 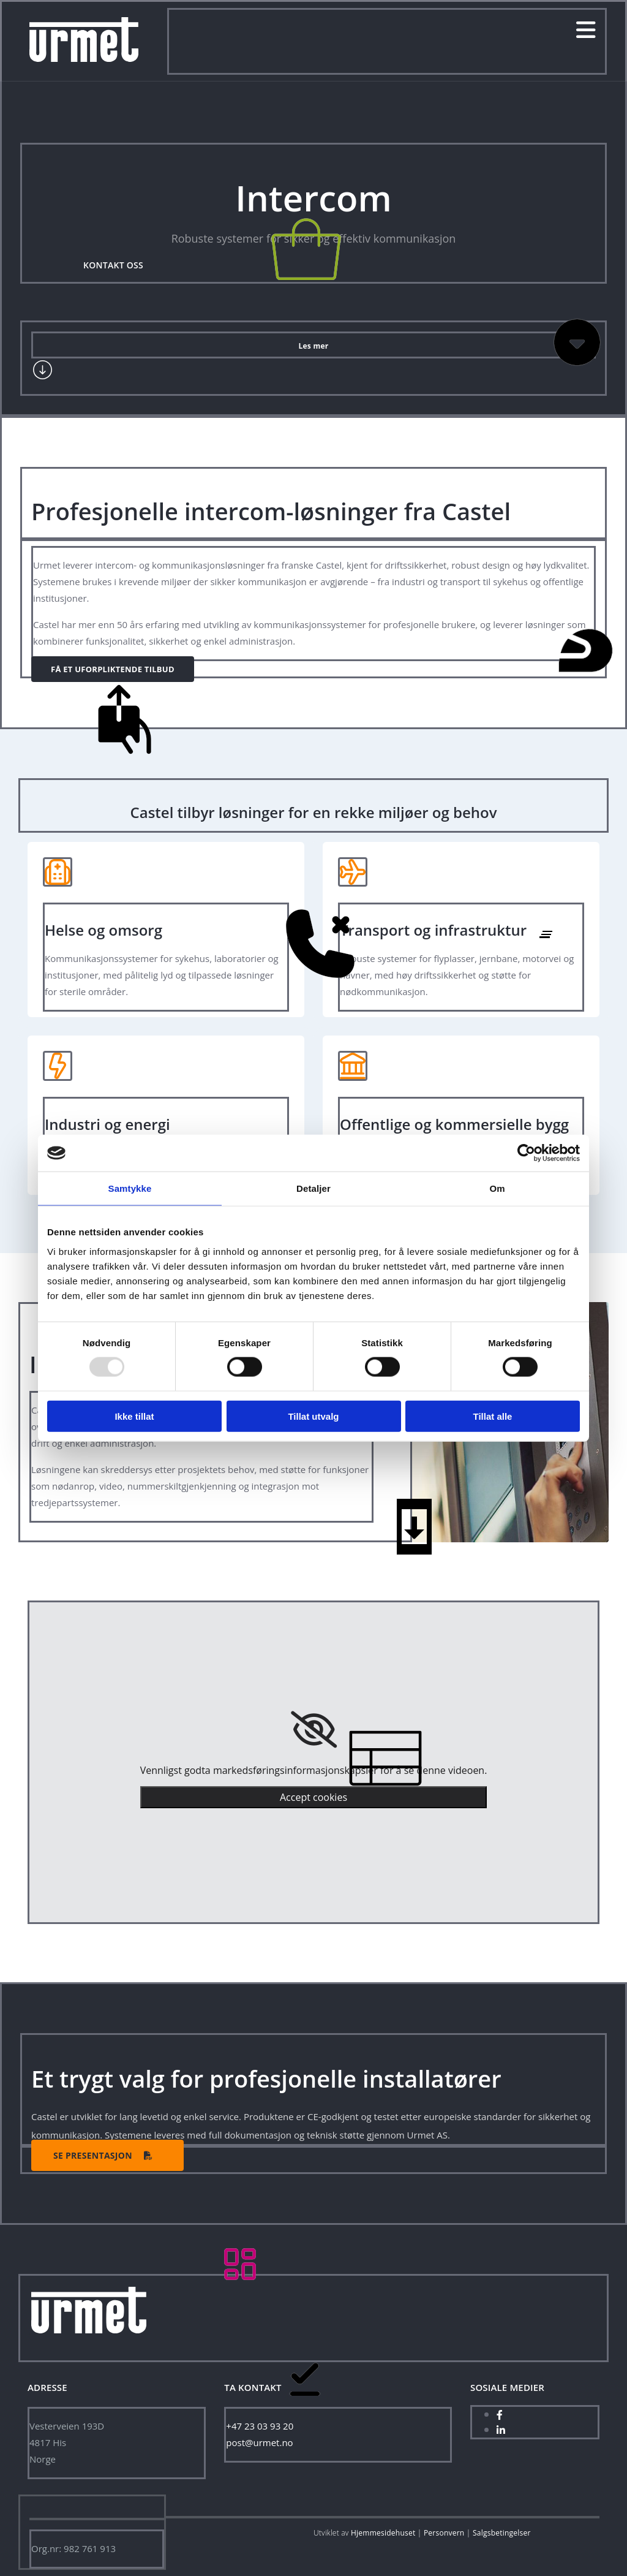 What do you see at coordinates (121, 719) in the screenshot?
I see `deposit or submit an item` at bounding box center [121, 719].